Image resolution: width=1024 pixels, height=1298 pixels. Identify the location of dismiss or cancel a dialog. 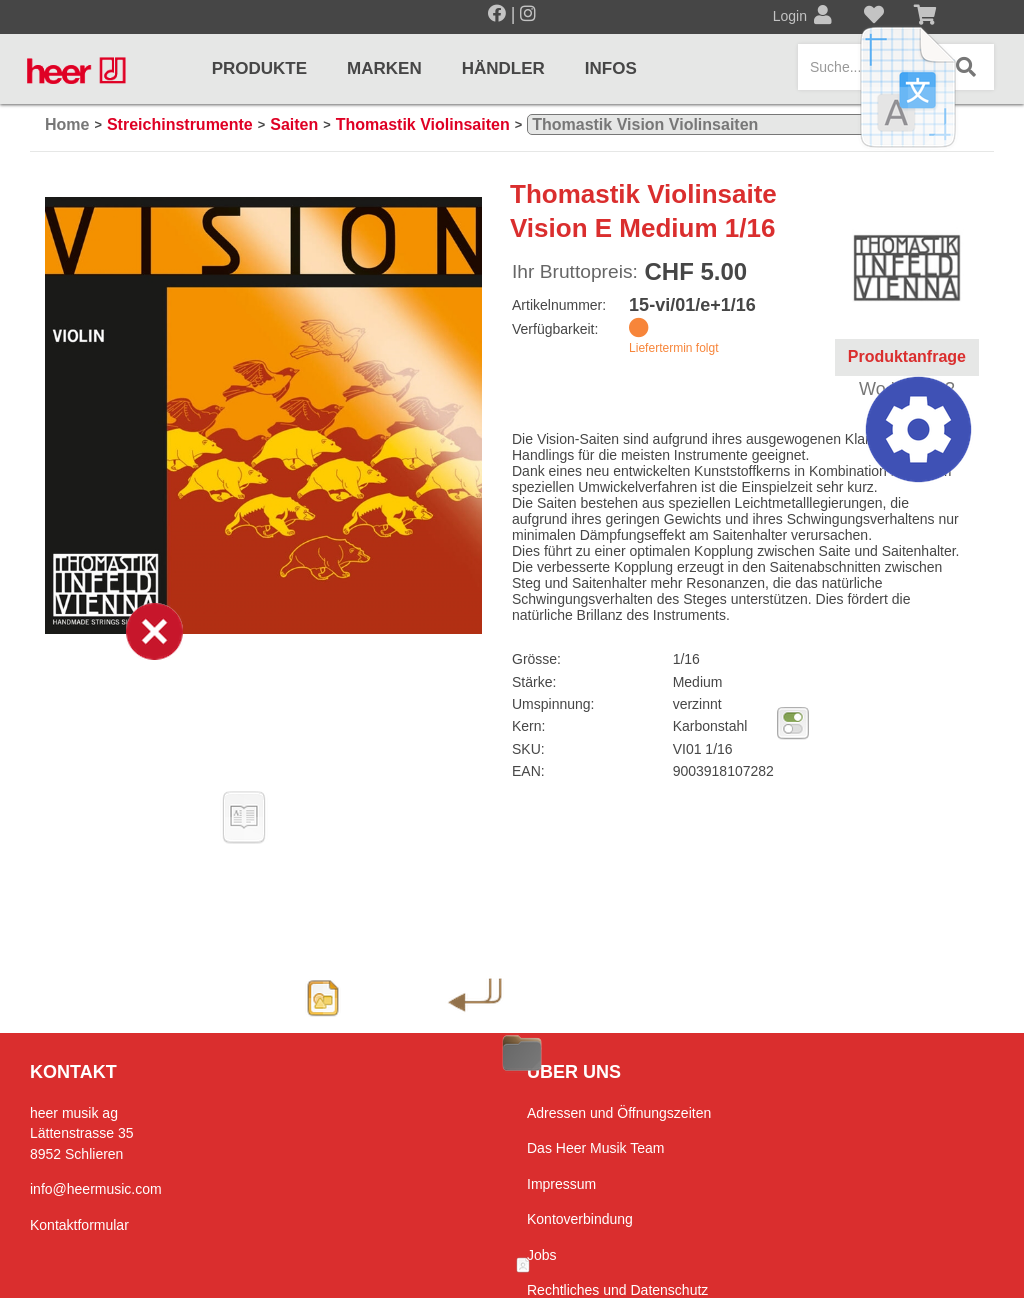
(154, 631).